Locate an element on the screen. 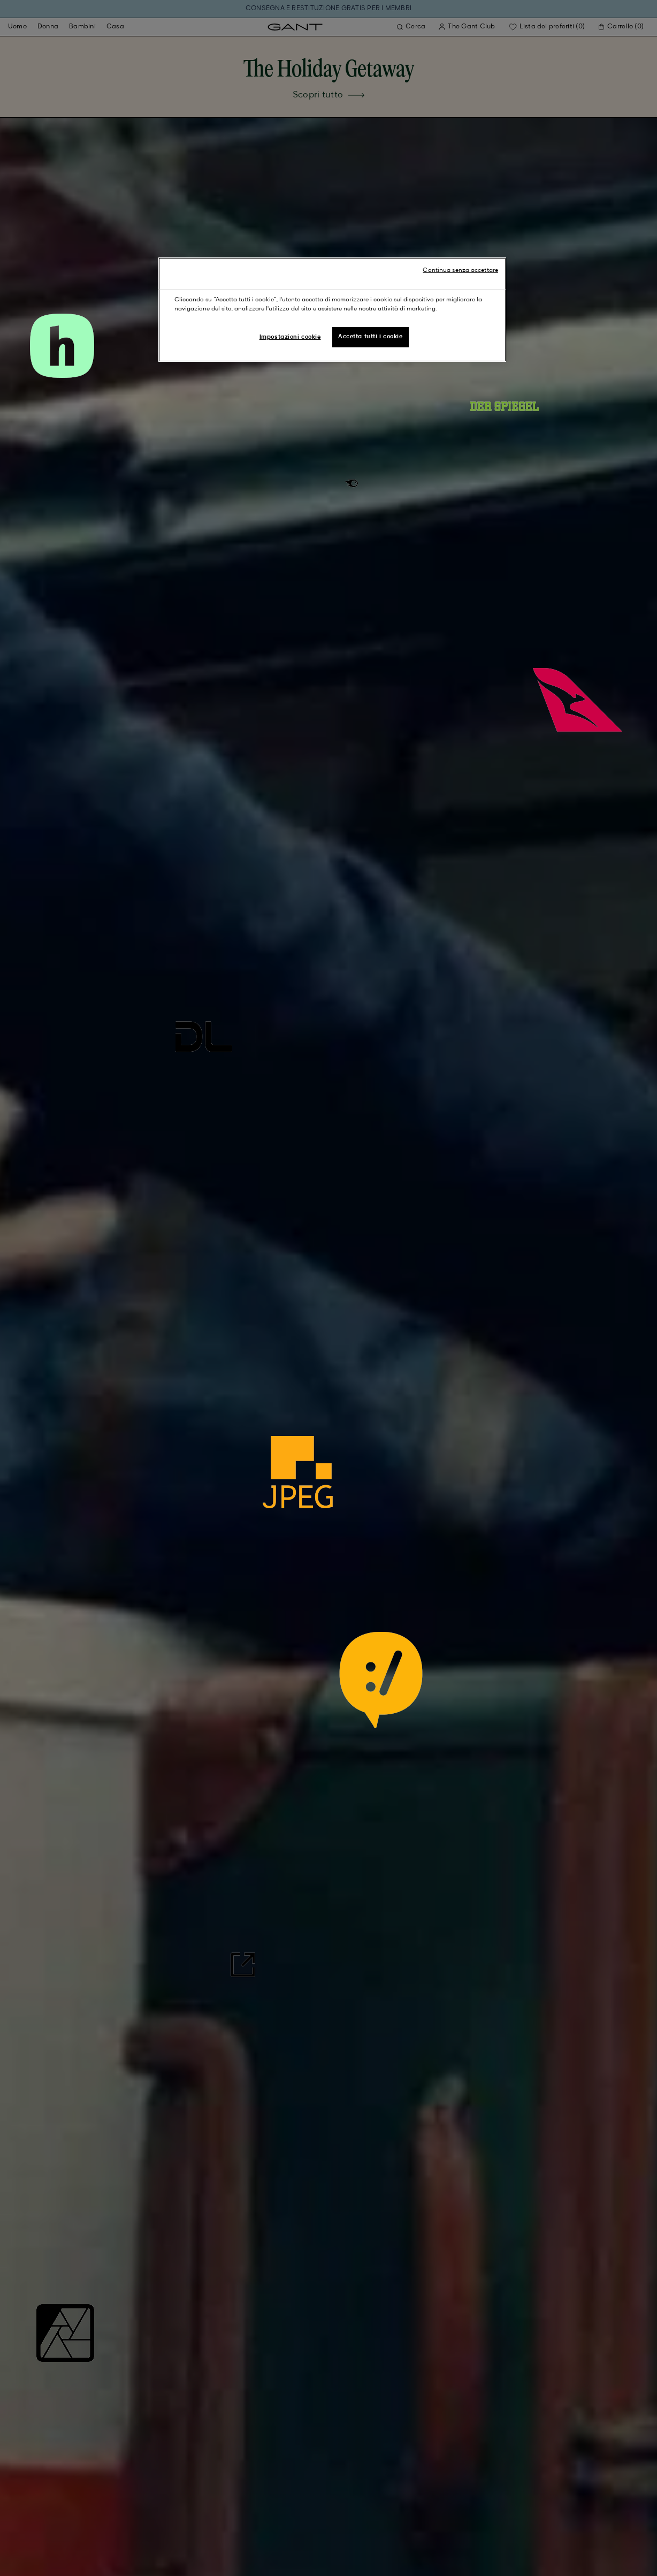  jpeg file format indicator is located at coordinates (297, 1472).